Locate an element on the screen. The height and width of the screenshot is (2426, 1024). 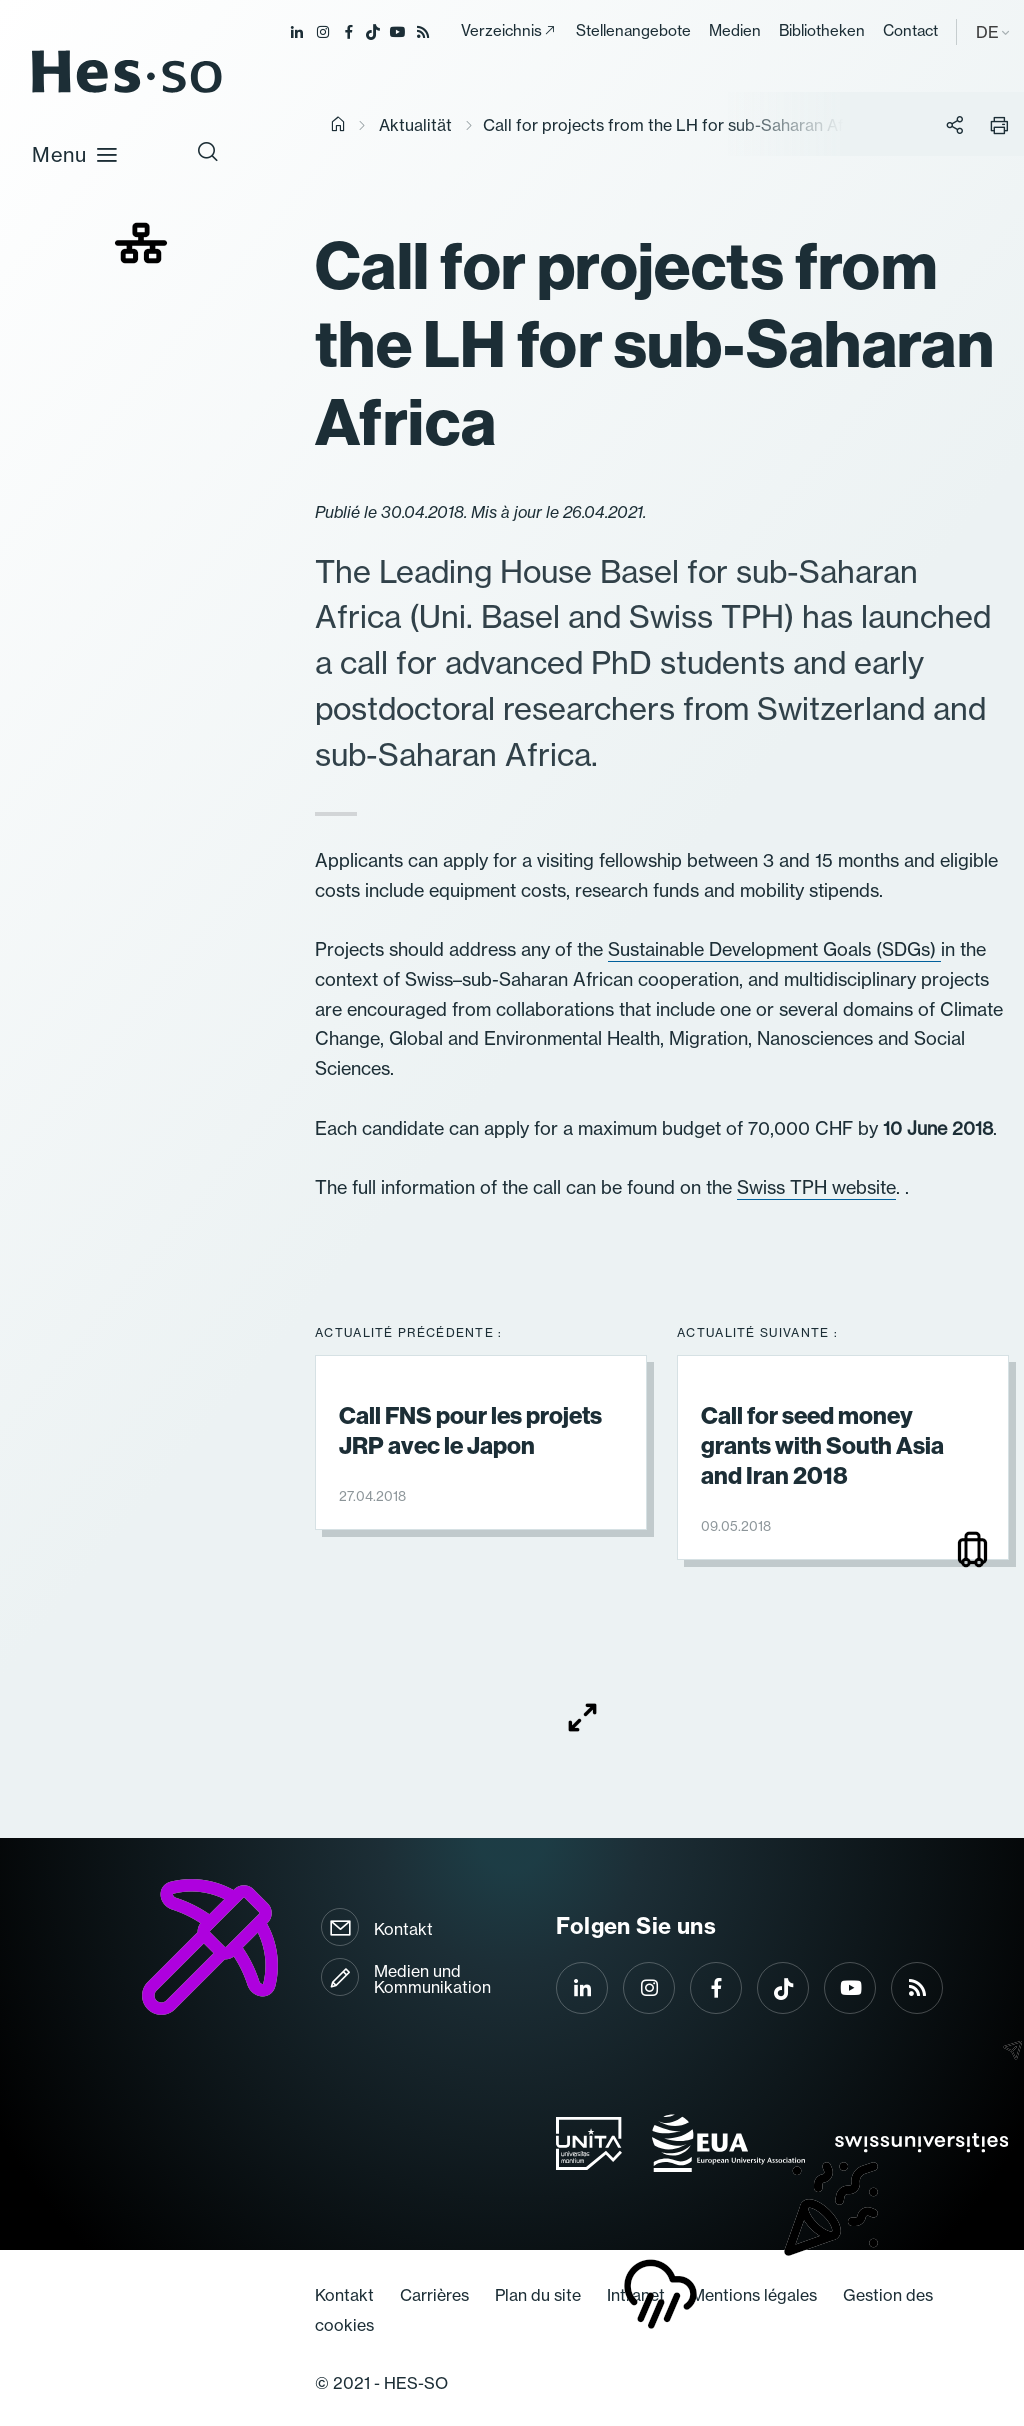
mining or resource gathering tool is located at coordinates (210, 1947).